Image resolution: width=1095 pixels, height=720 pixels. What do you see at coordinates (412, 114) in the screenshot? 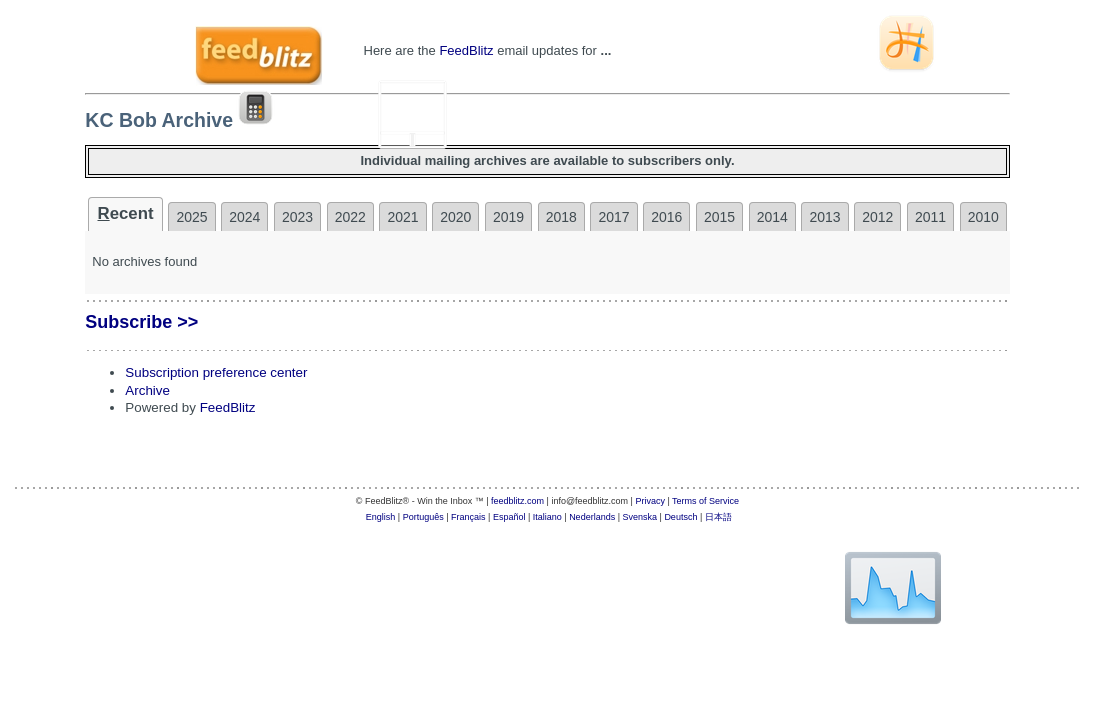
I see `touchpad is currently enabled` at bounding box center [412, 114].